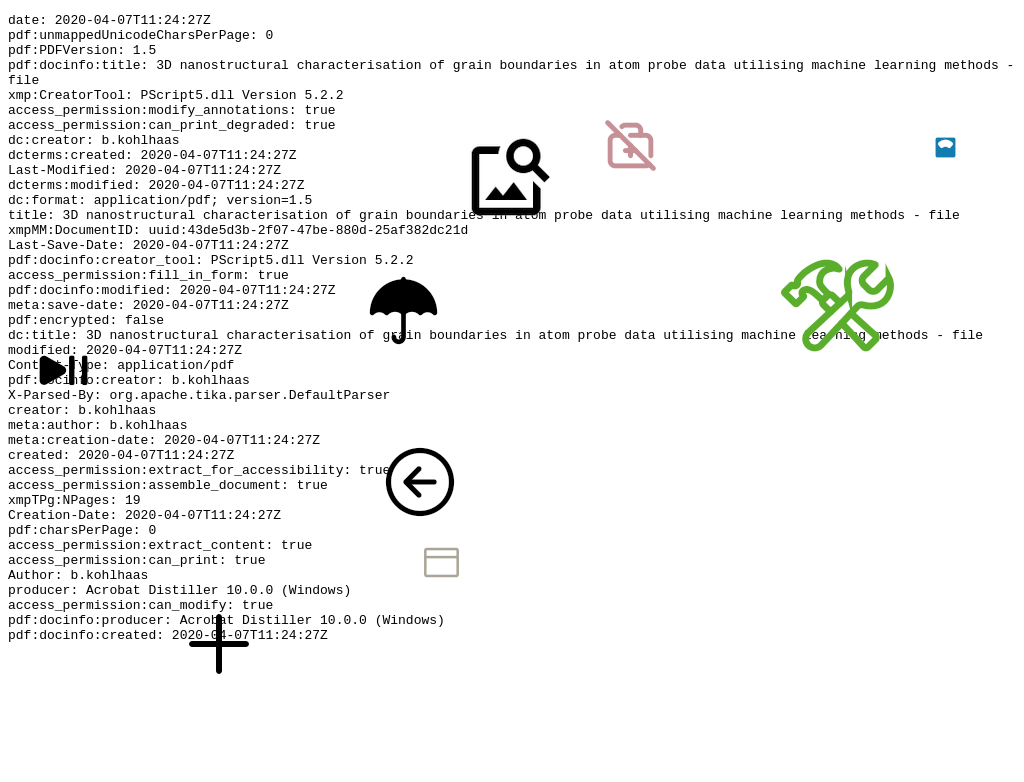  What do you see at coordinates (630, 145) in the screenshot?
I see `first aid or medical services unavailable` at bounding box center [630, 145].